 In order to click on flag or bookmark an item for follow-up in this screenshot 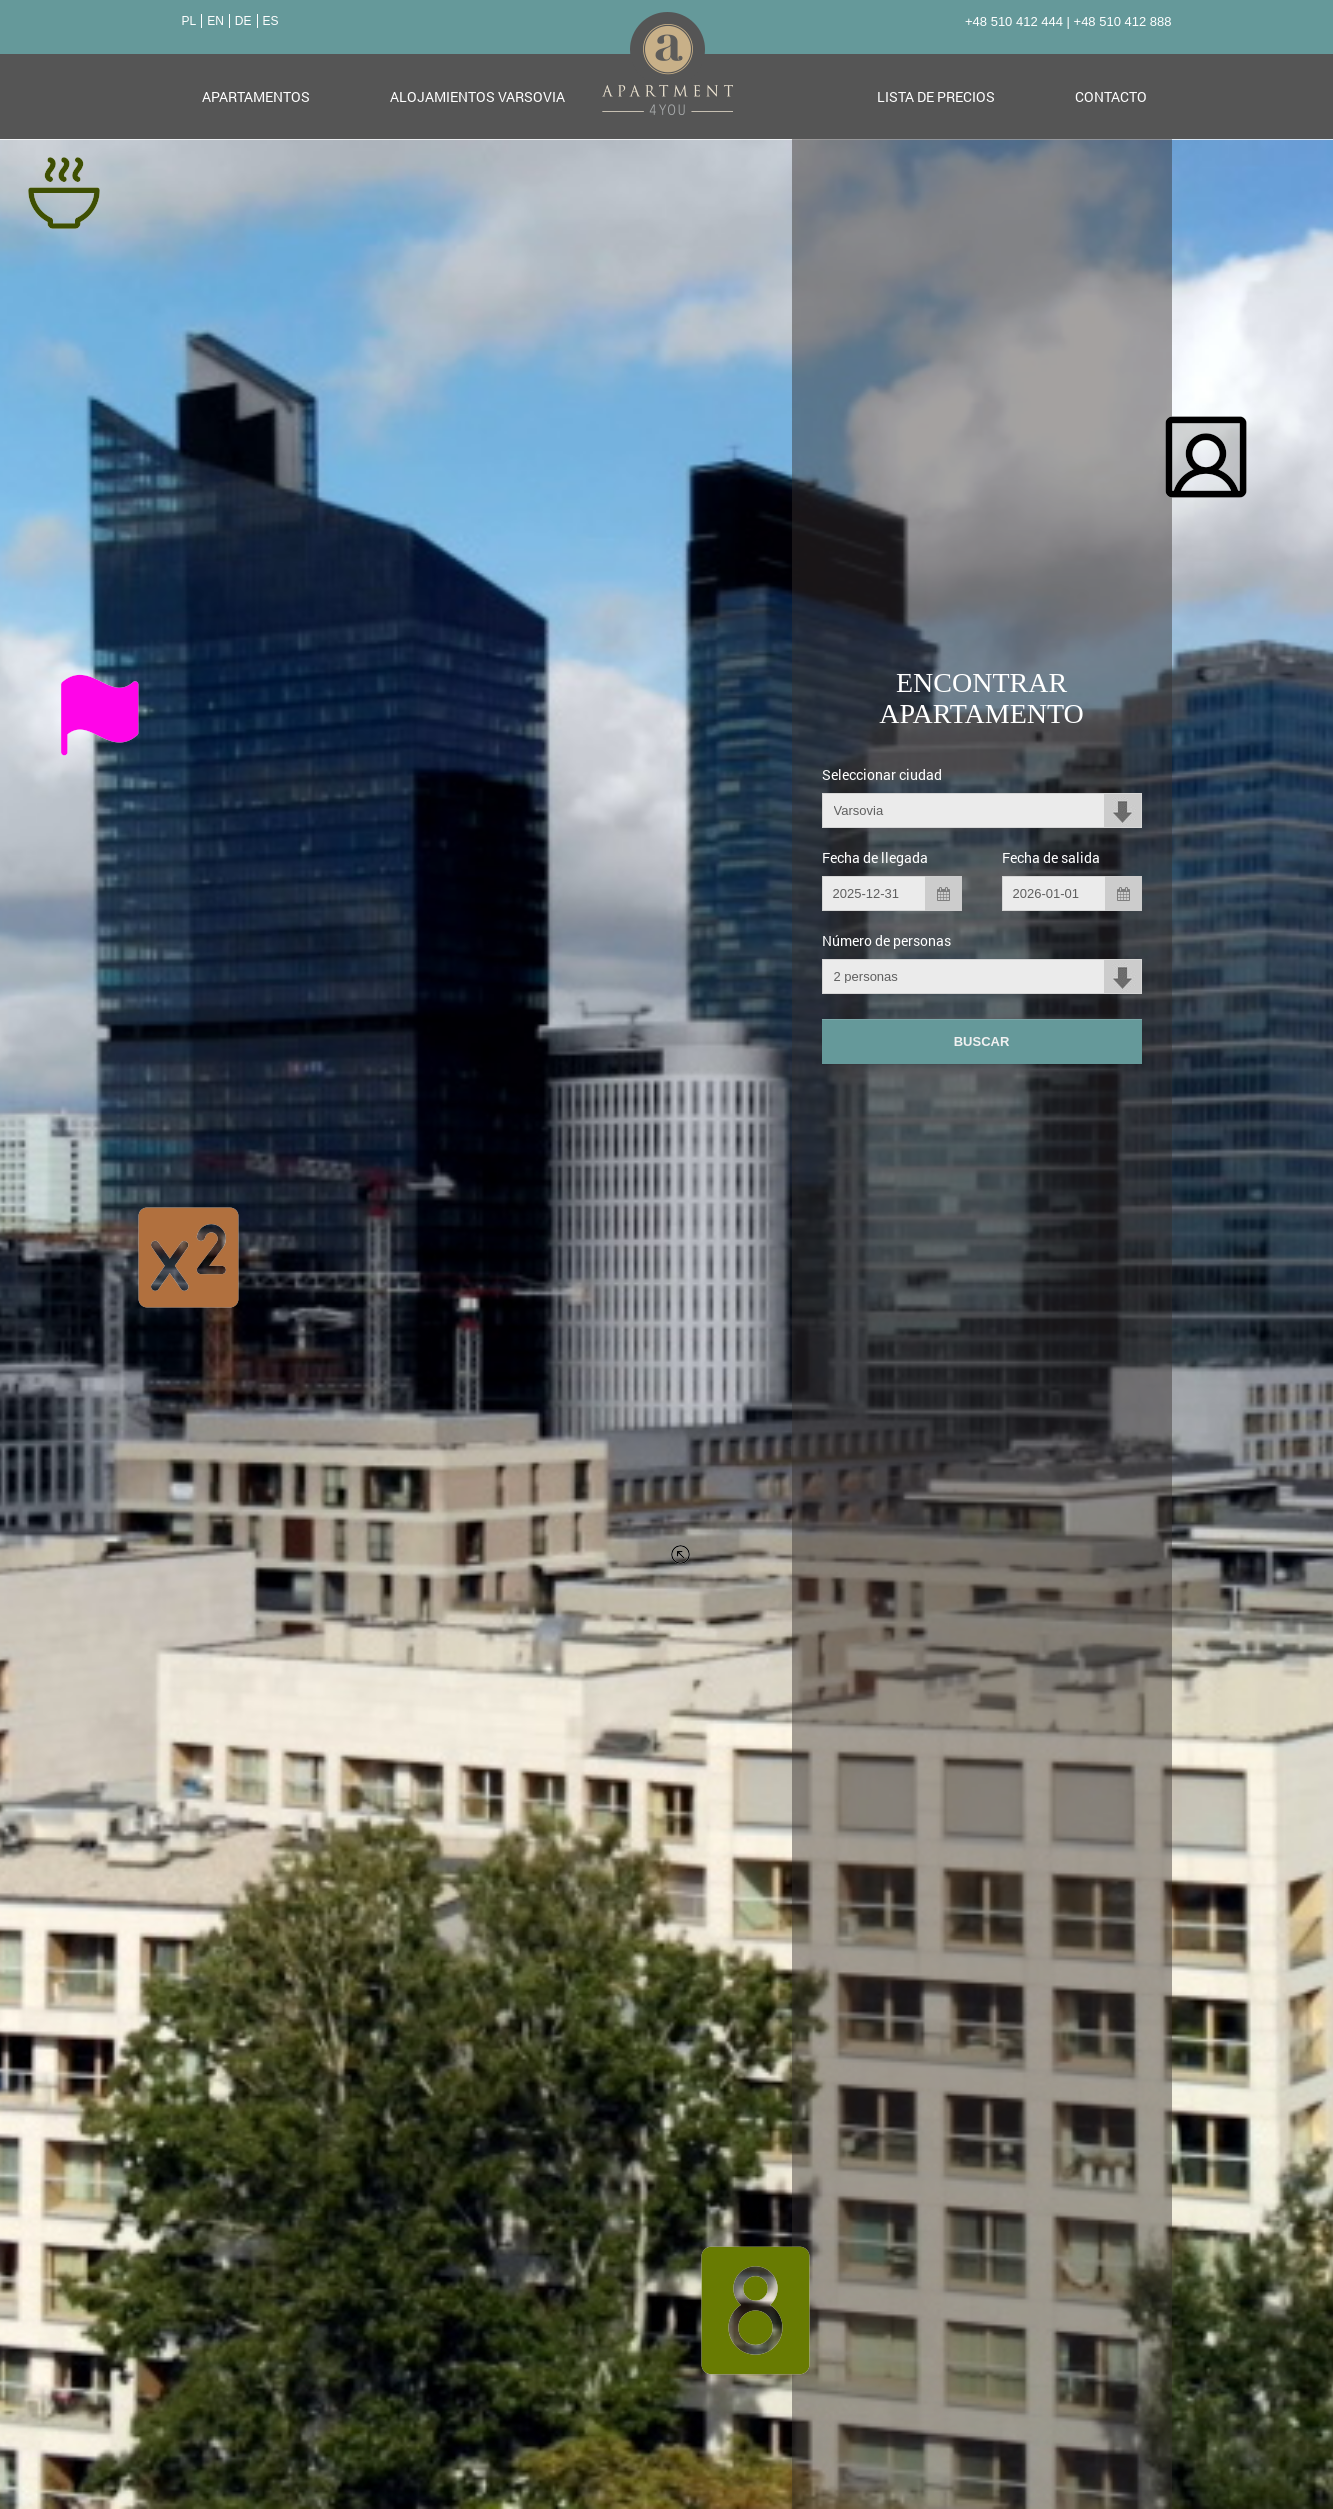, I will do `click(96, 713)`.